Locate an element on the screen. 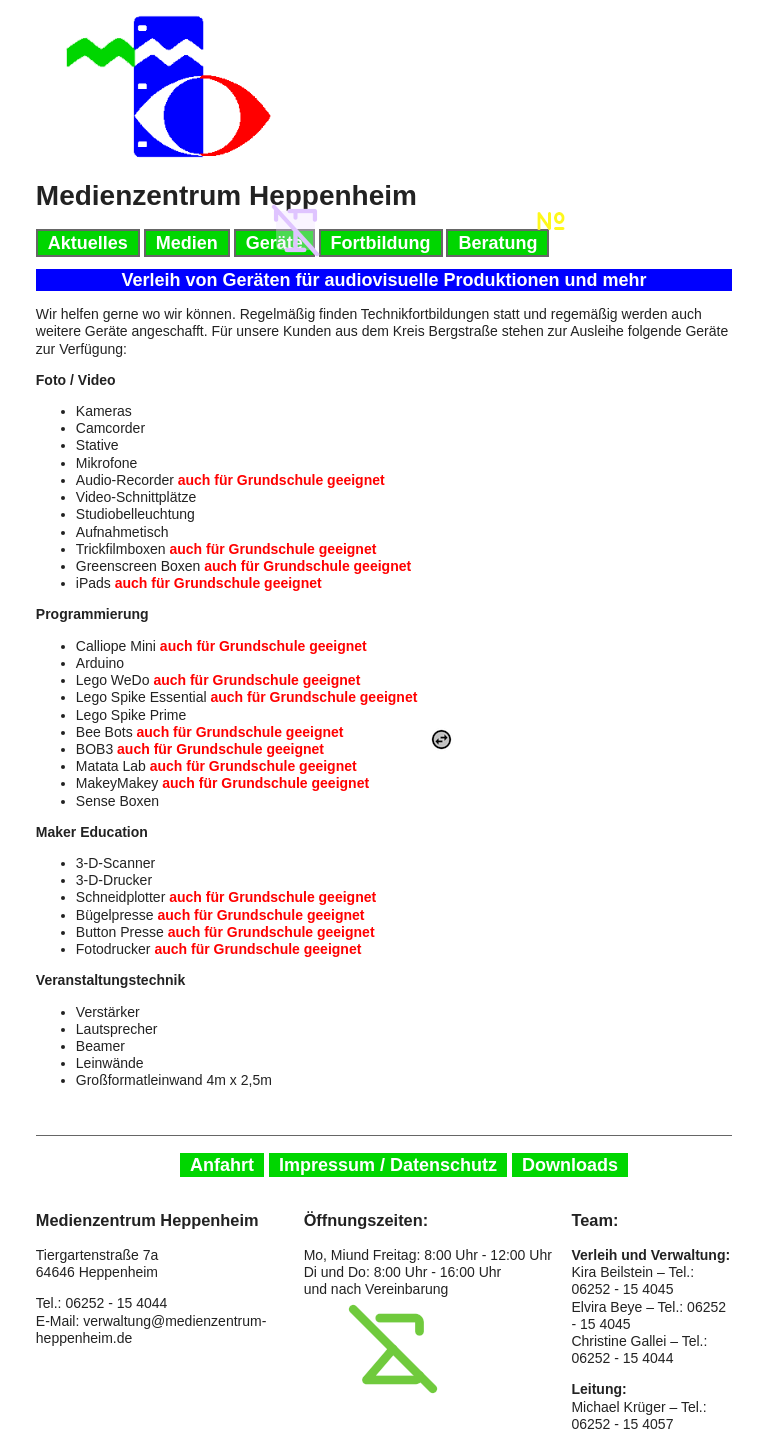 The height and width of the screenshot is (1447, 768). disable automatic sum calculation is located at coordinates (393, 1349).